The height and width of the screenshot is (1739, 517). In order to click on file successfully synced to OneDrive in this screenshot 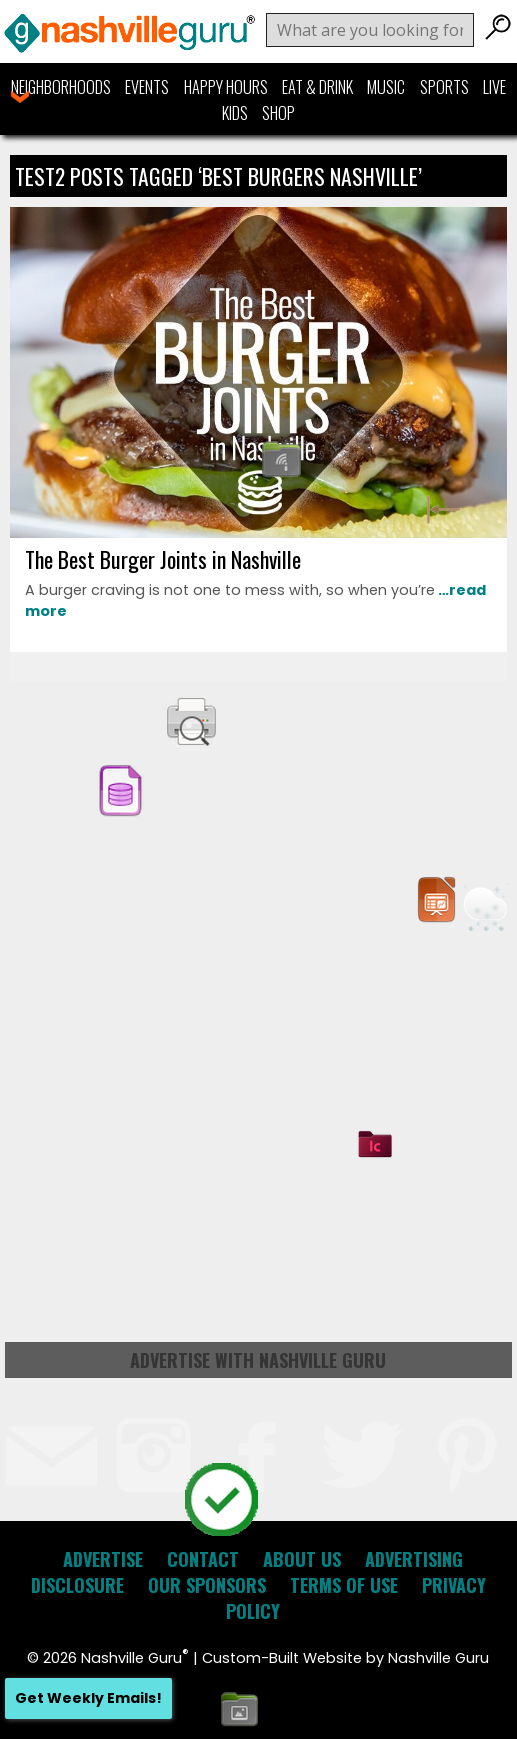, I will do `click(221, 1499)`.